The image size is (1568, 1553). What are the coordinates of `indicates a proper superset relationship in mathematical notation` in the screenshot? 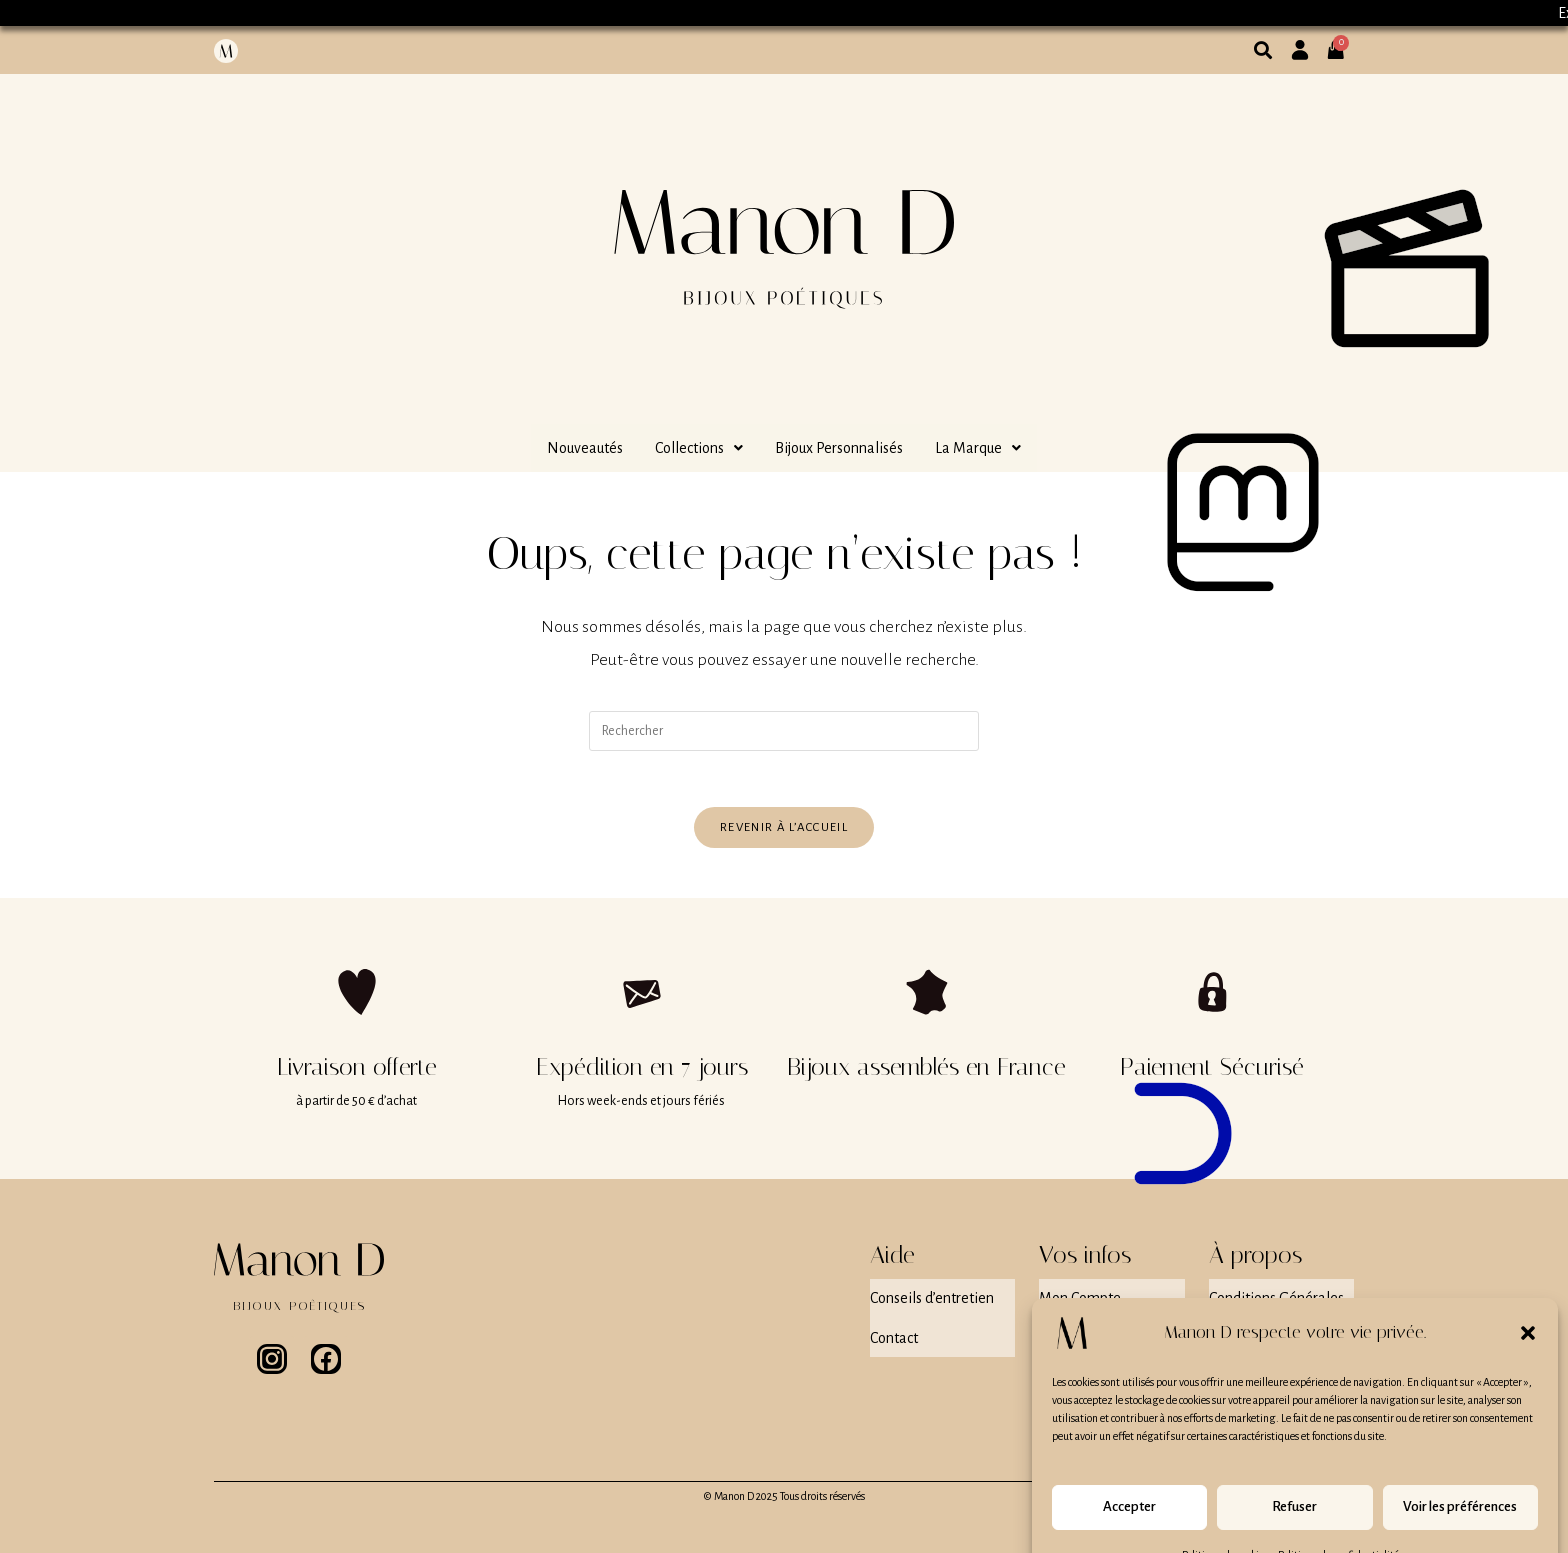 It's located at (1176, 1133).